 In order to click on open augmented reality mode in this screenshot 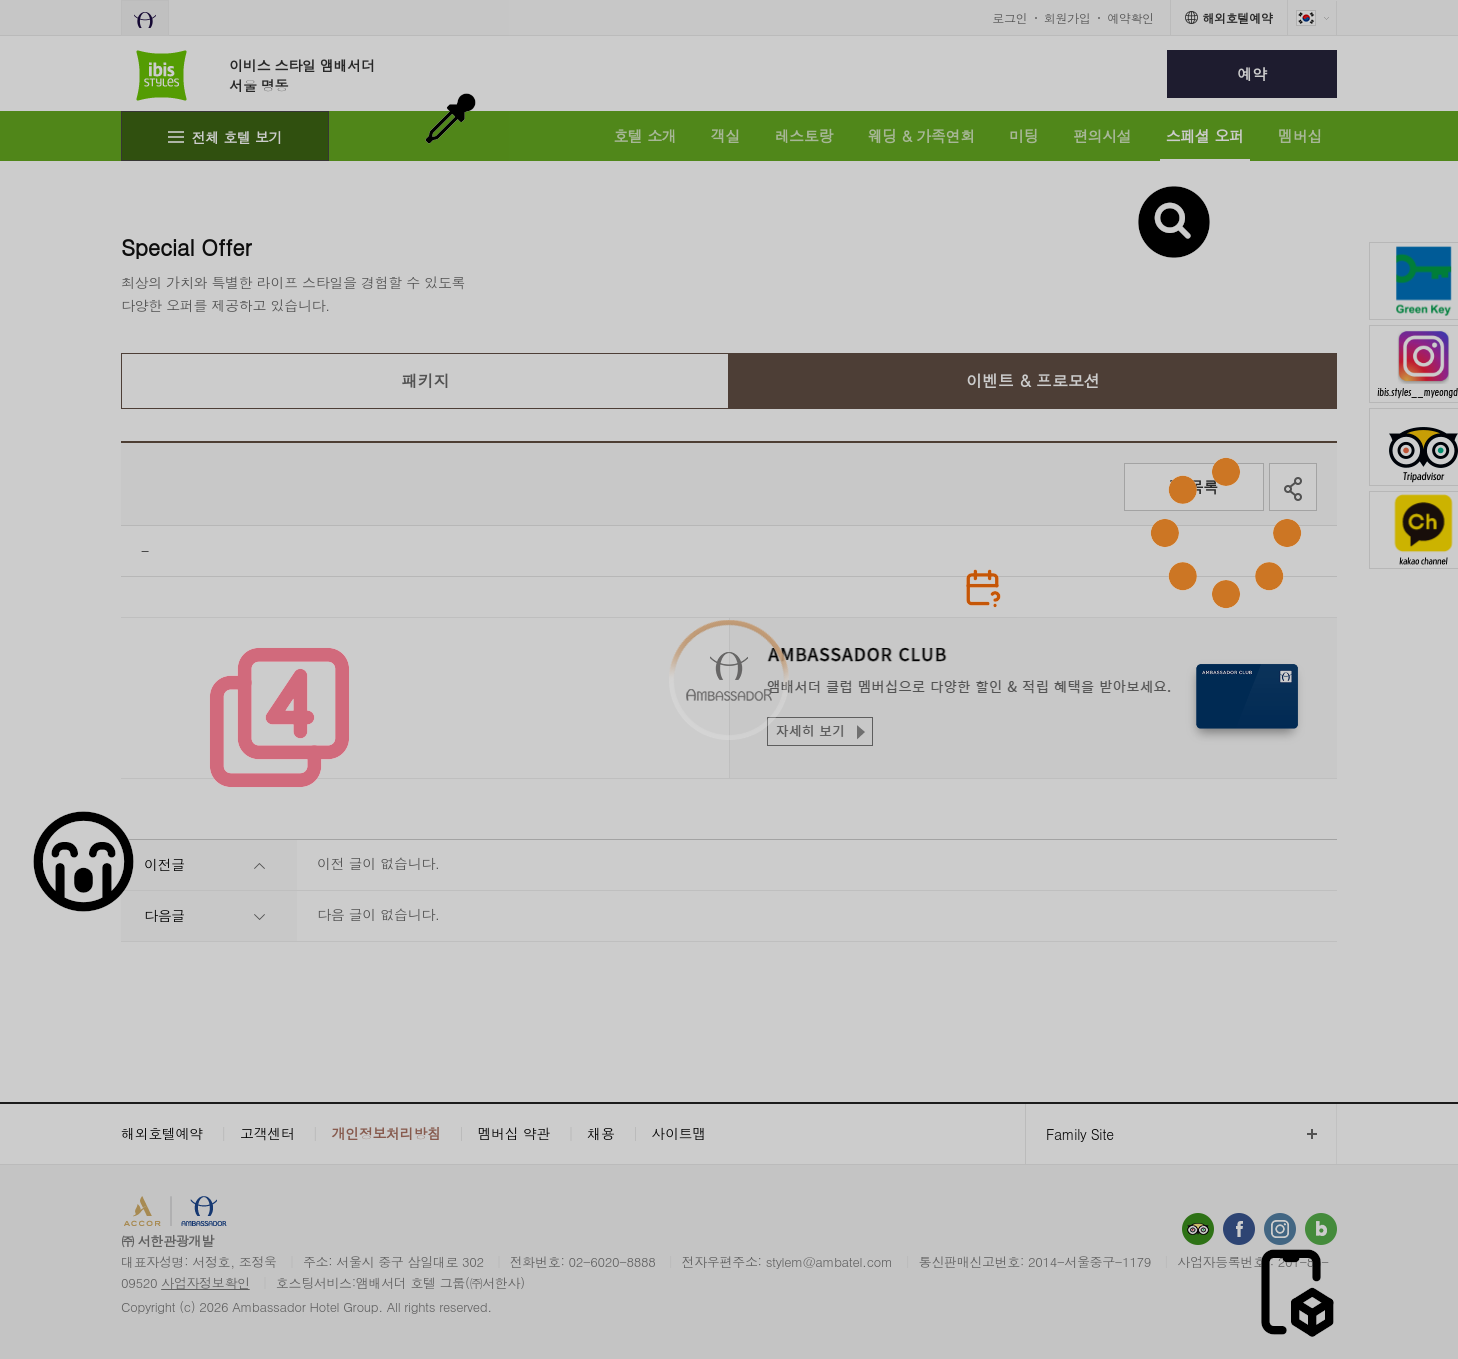, I will do `click(1291, 1292)`.